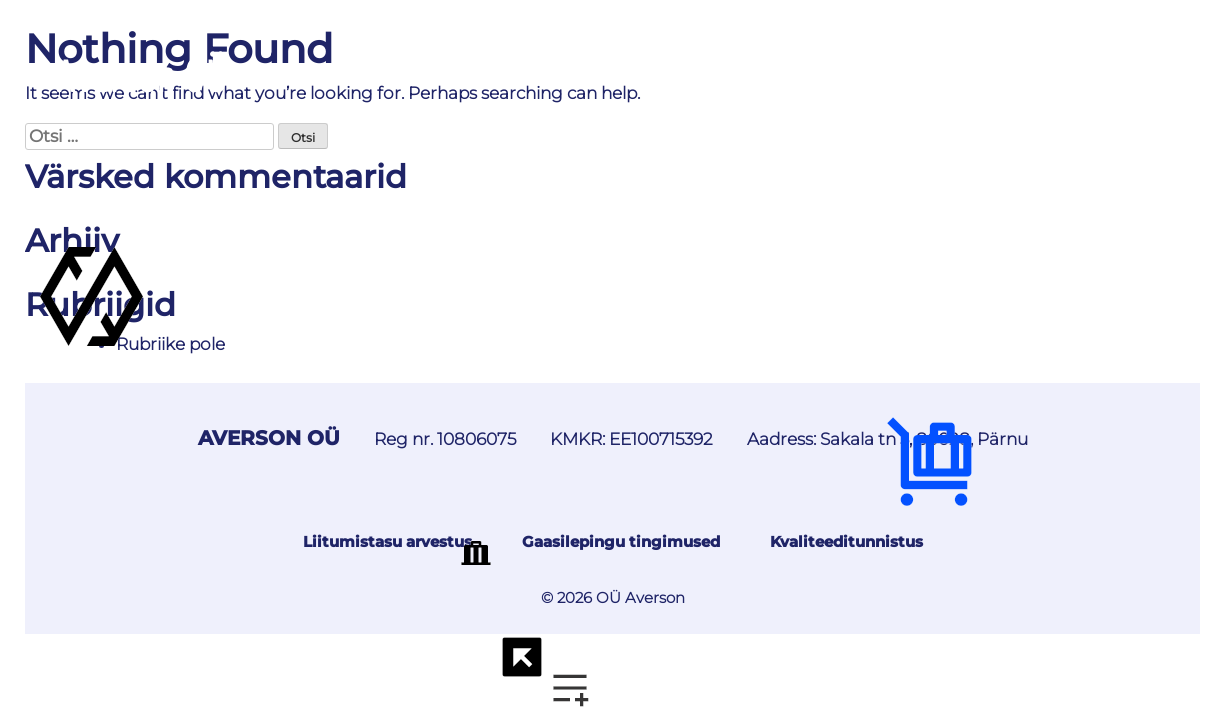 This screenshot has width=1225, height=720. Describe the element at coordinates (934, 460) in the screenshot. I see `view your luggage or baggage information` at that location.